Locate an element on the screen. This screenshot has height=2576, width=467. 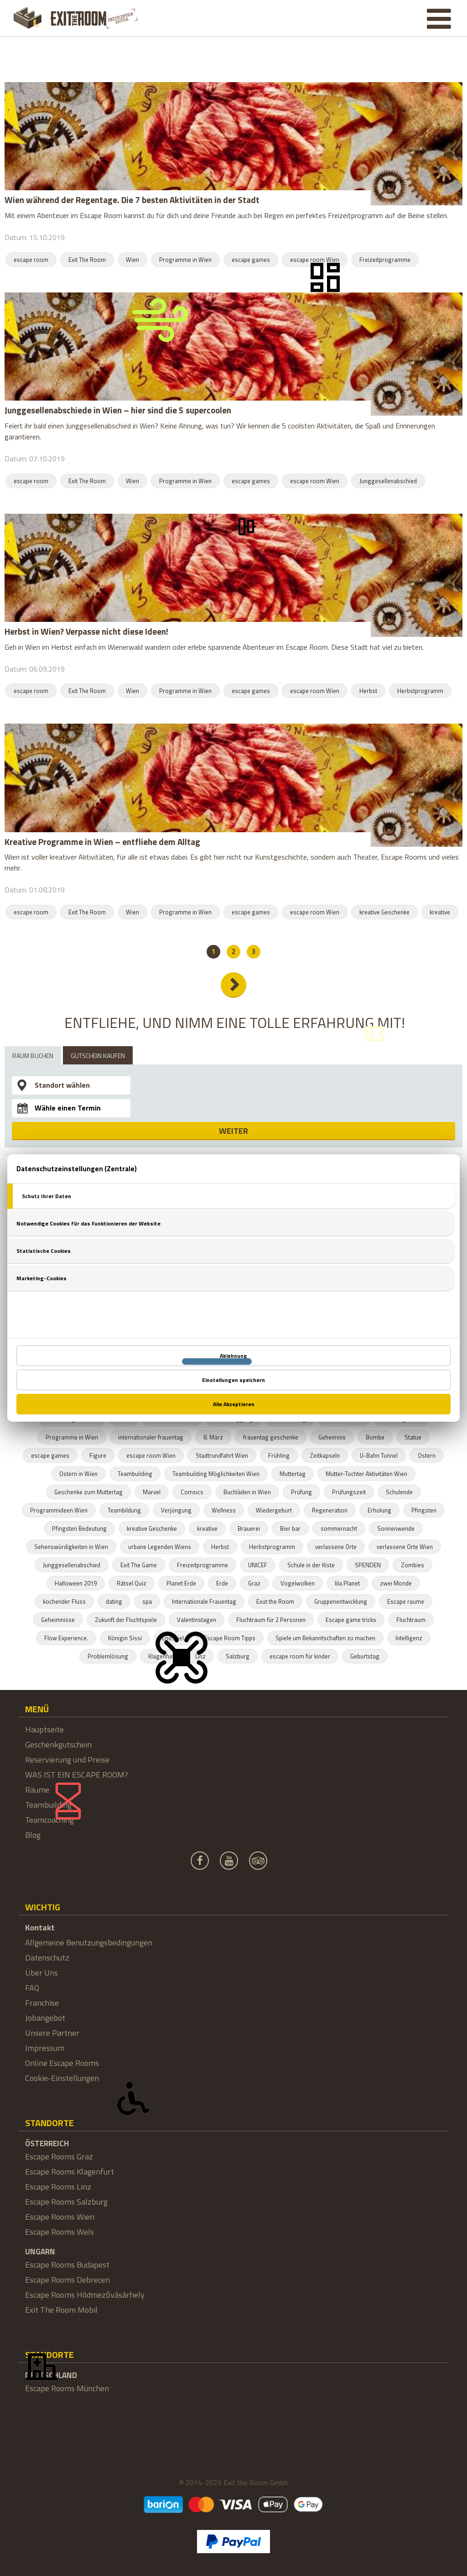
insert a horizontal divider line is located at coordinates (217, 1362).